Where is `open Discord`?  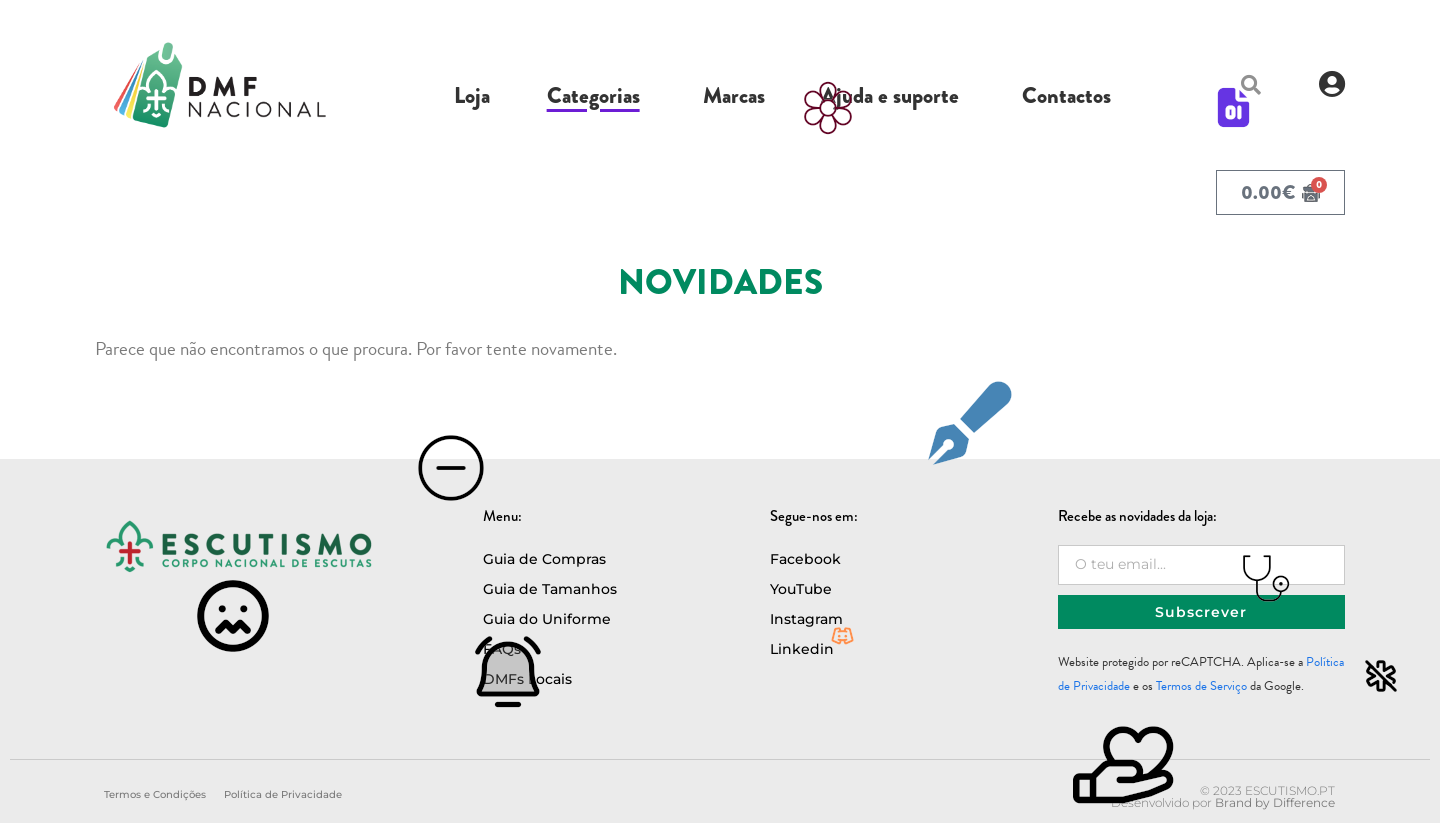 open Discord is located at coordinates (842, 635).